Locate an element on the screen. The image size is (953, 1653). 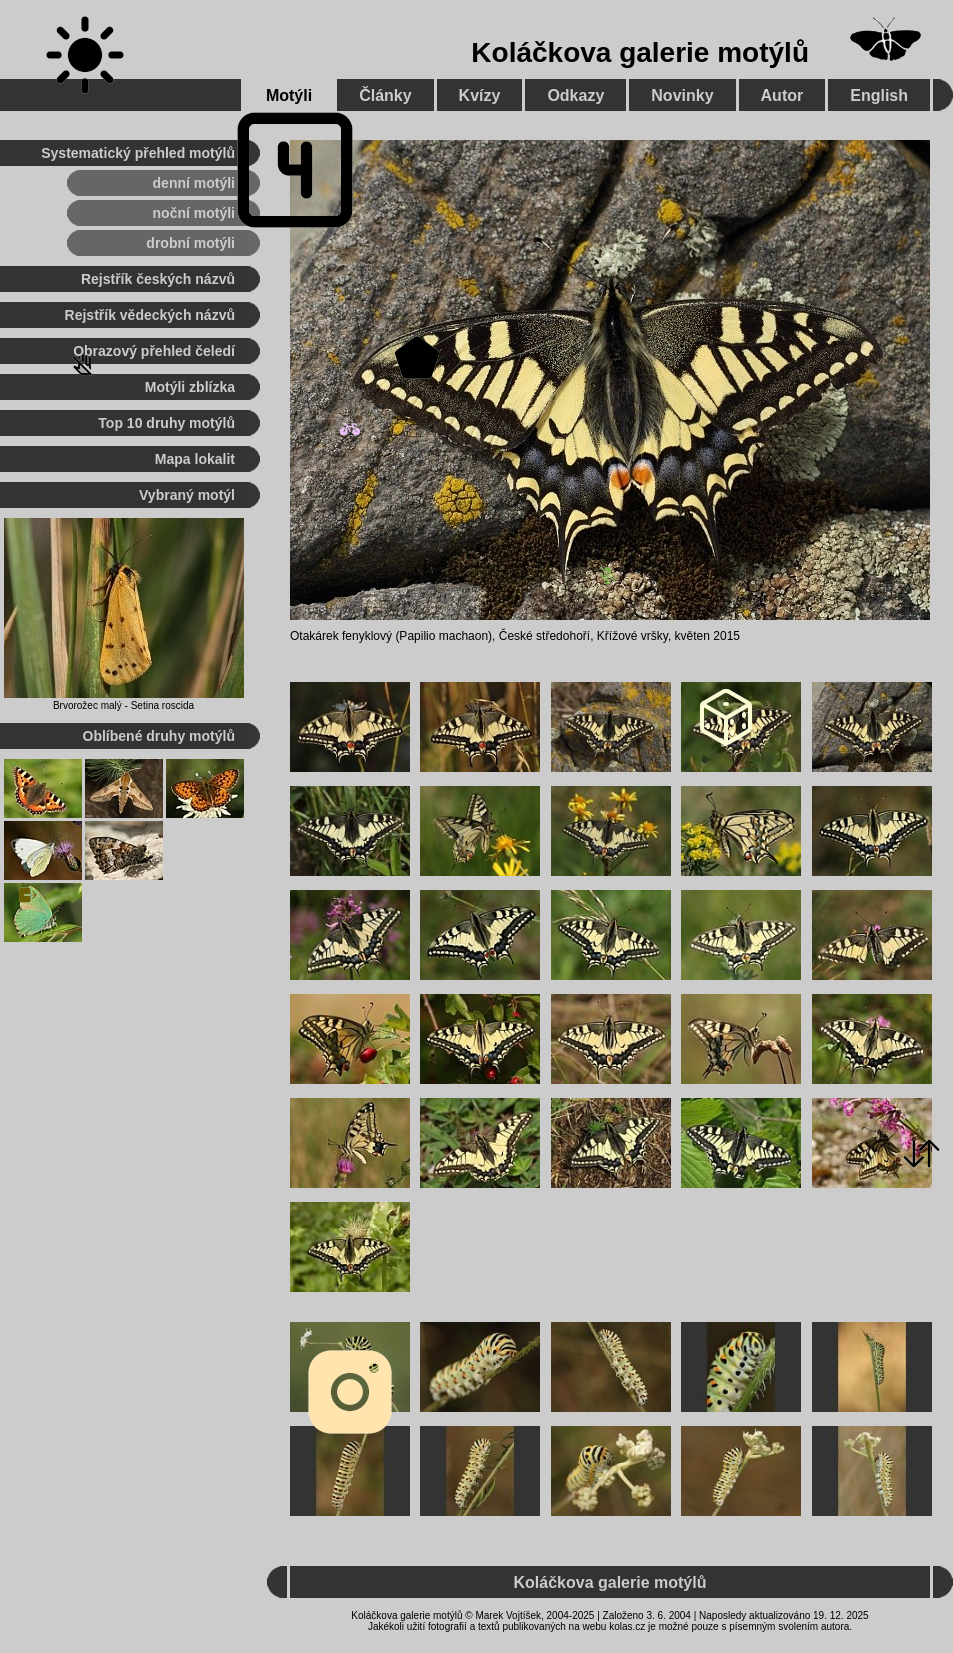
select bicycle as transportation mode is located at coordinates (350, 429).